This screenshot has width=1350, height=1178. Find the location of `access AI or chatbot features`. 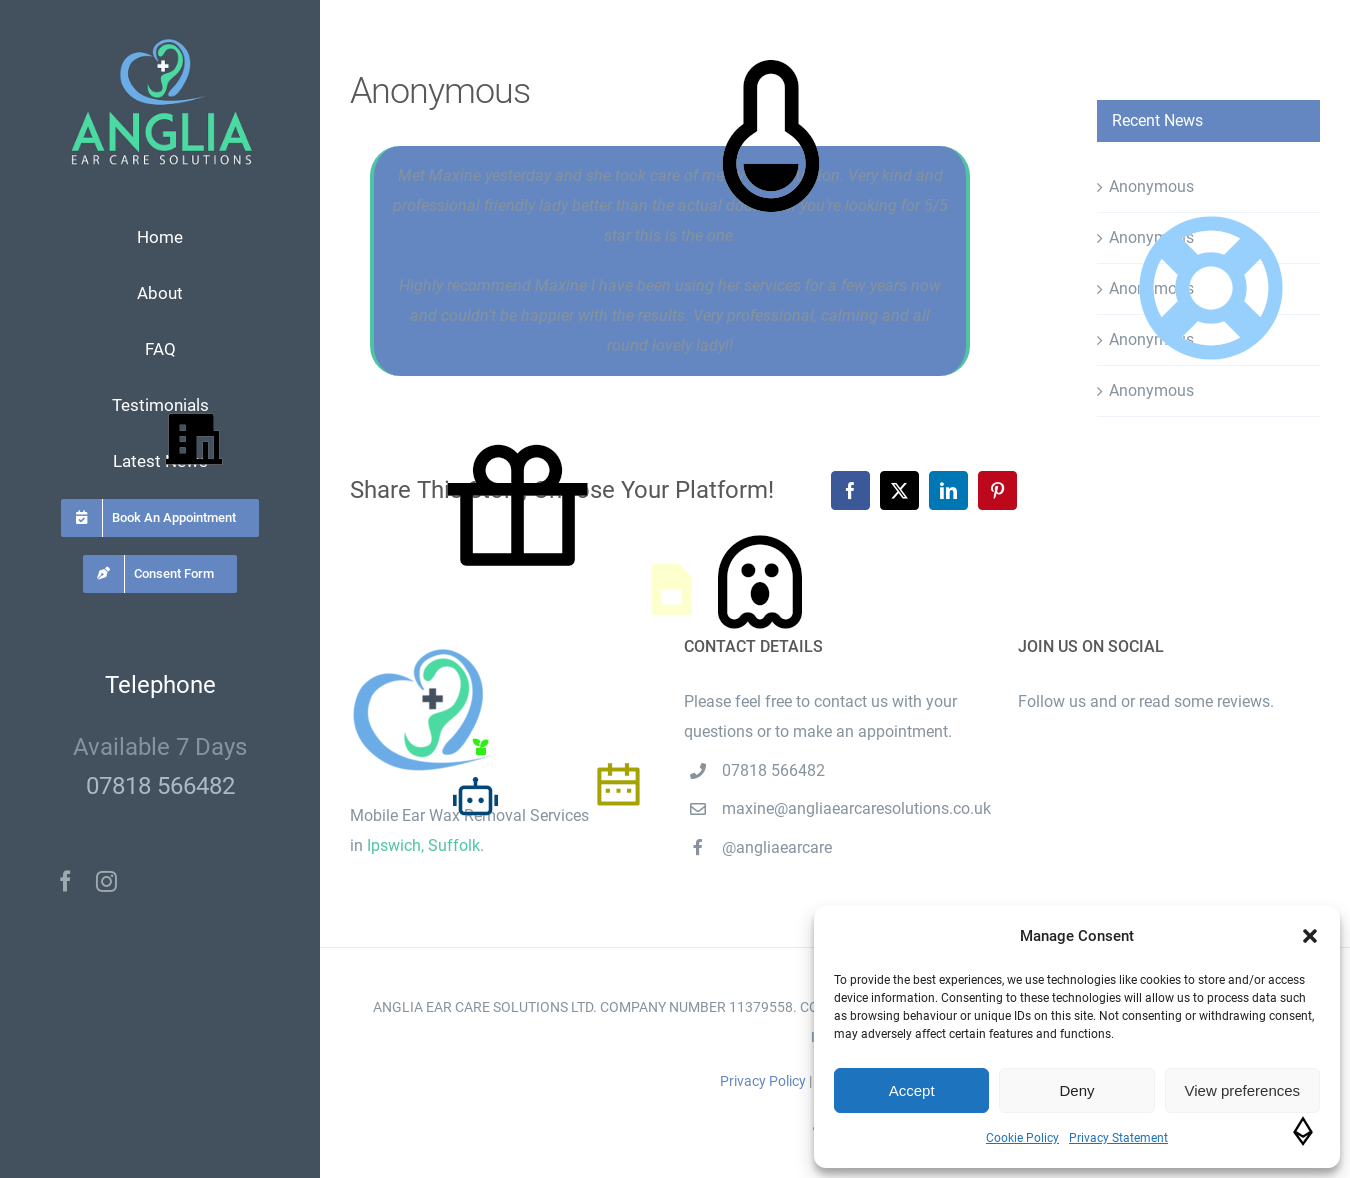

access AI or chatbot features is located at coordinates (475, 798).